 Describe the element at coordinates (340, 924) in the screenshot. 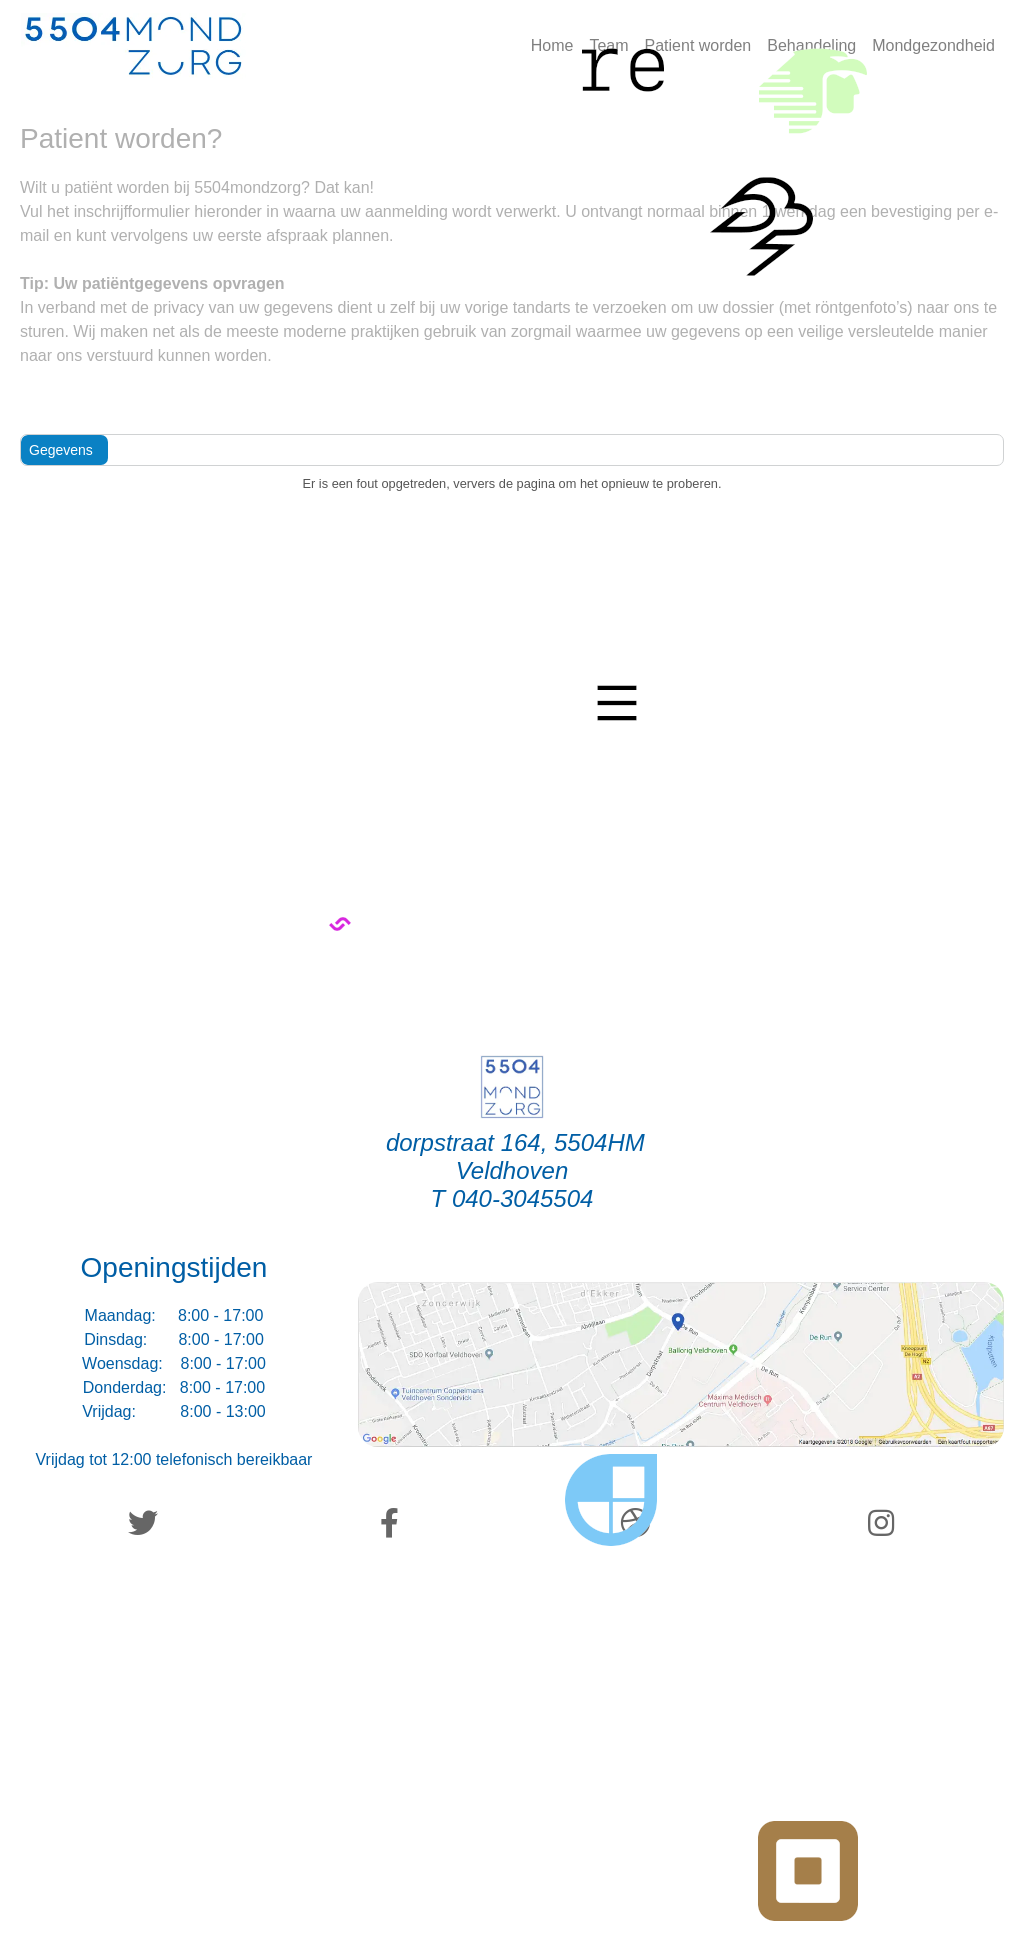

I see `semaphore ci logo` at that location.